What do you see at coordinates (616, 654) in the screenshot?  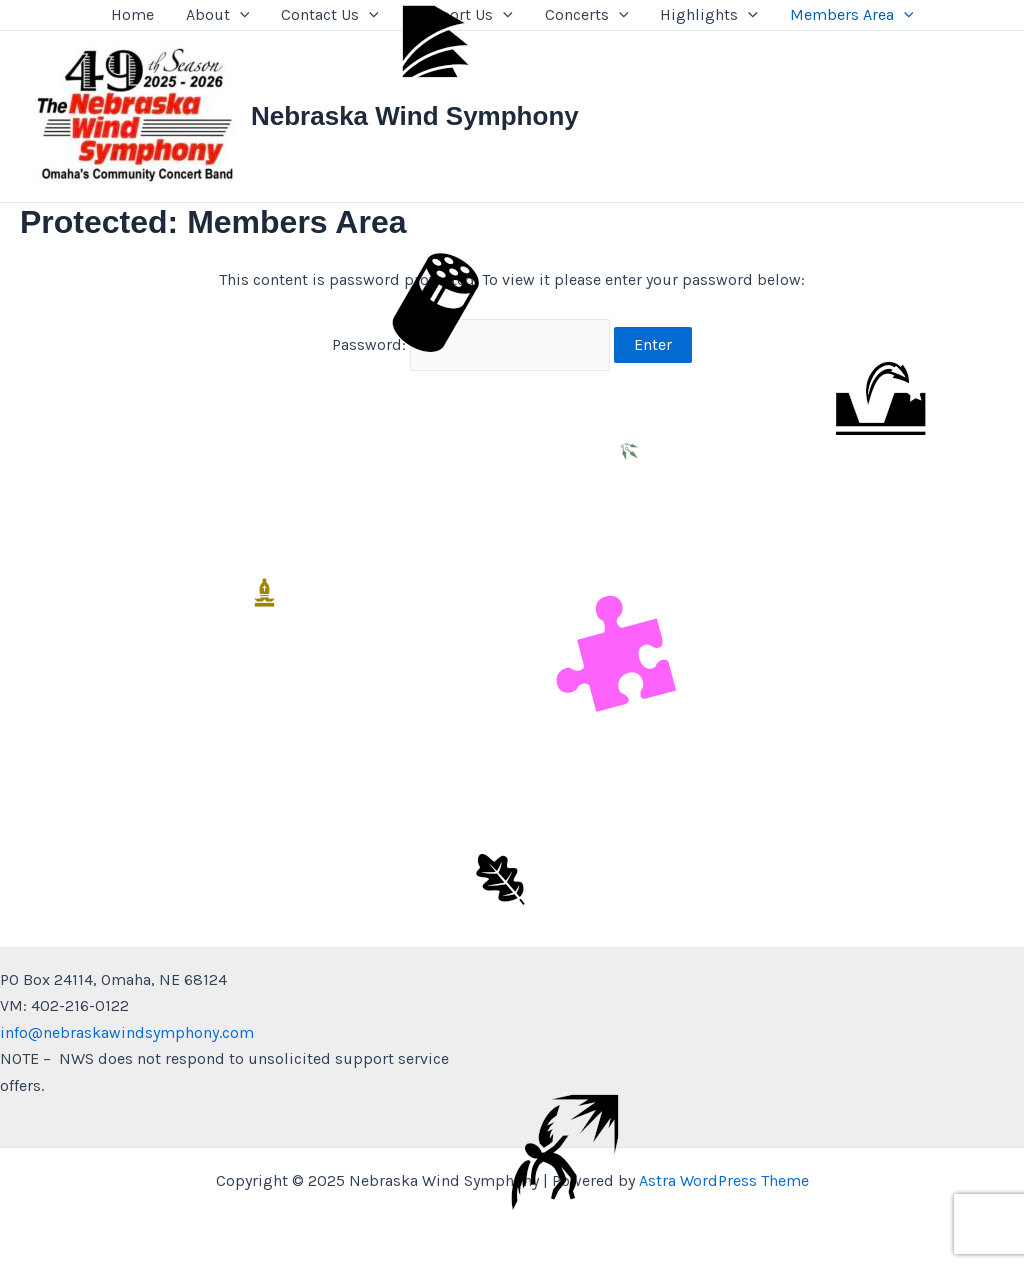 I see `access plugins or extensions` at bounding box center [616, 654].